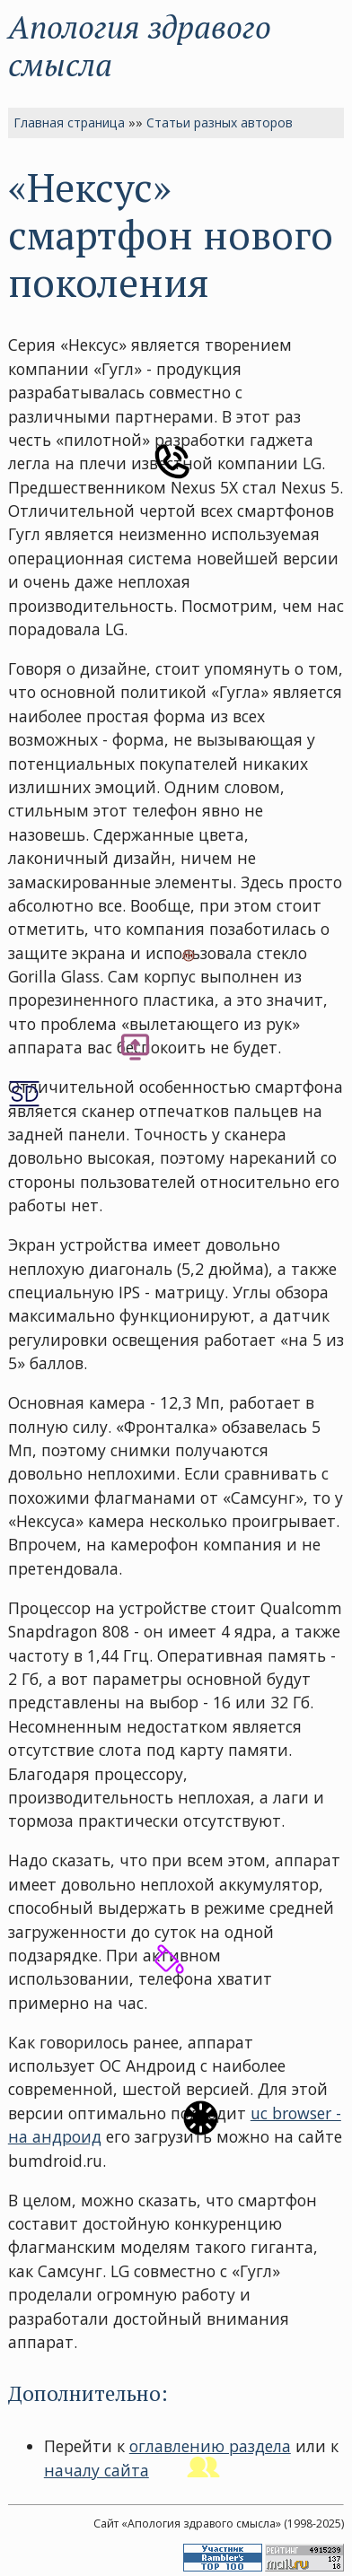 Image resolution: width=352 pixels, height=2576 pixels. Describe the element at coordinates (203, 2467) in the screenshot. I see `view all users or contacts` at that location.